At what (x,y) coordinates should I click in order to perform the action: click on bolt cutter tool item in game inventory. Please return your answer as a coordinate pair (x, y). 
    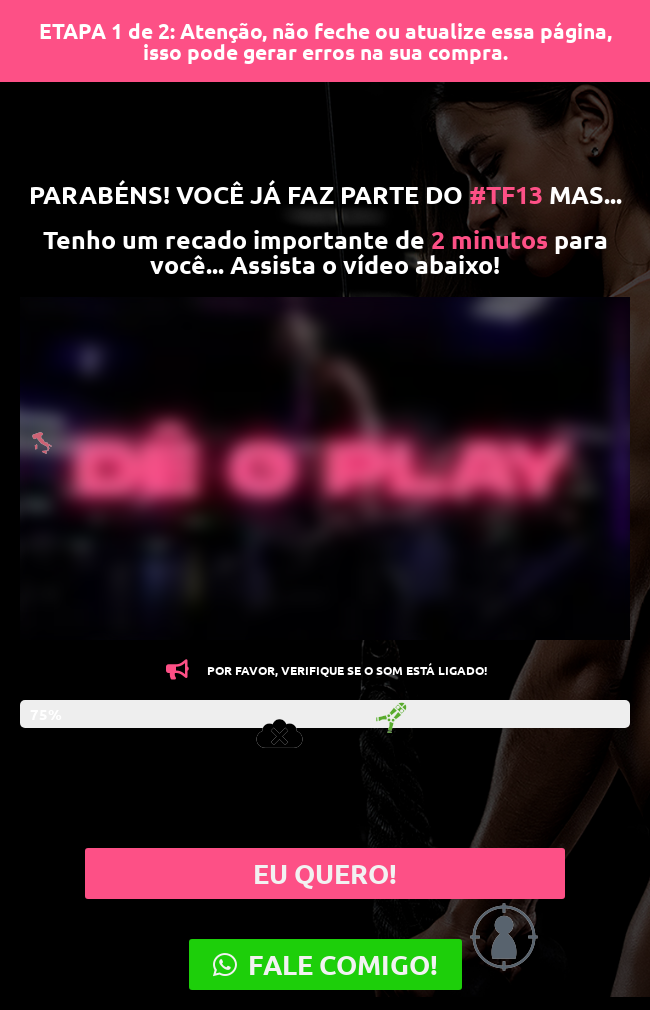
    Looking at the image, I should click on (391, 717).